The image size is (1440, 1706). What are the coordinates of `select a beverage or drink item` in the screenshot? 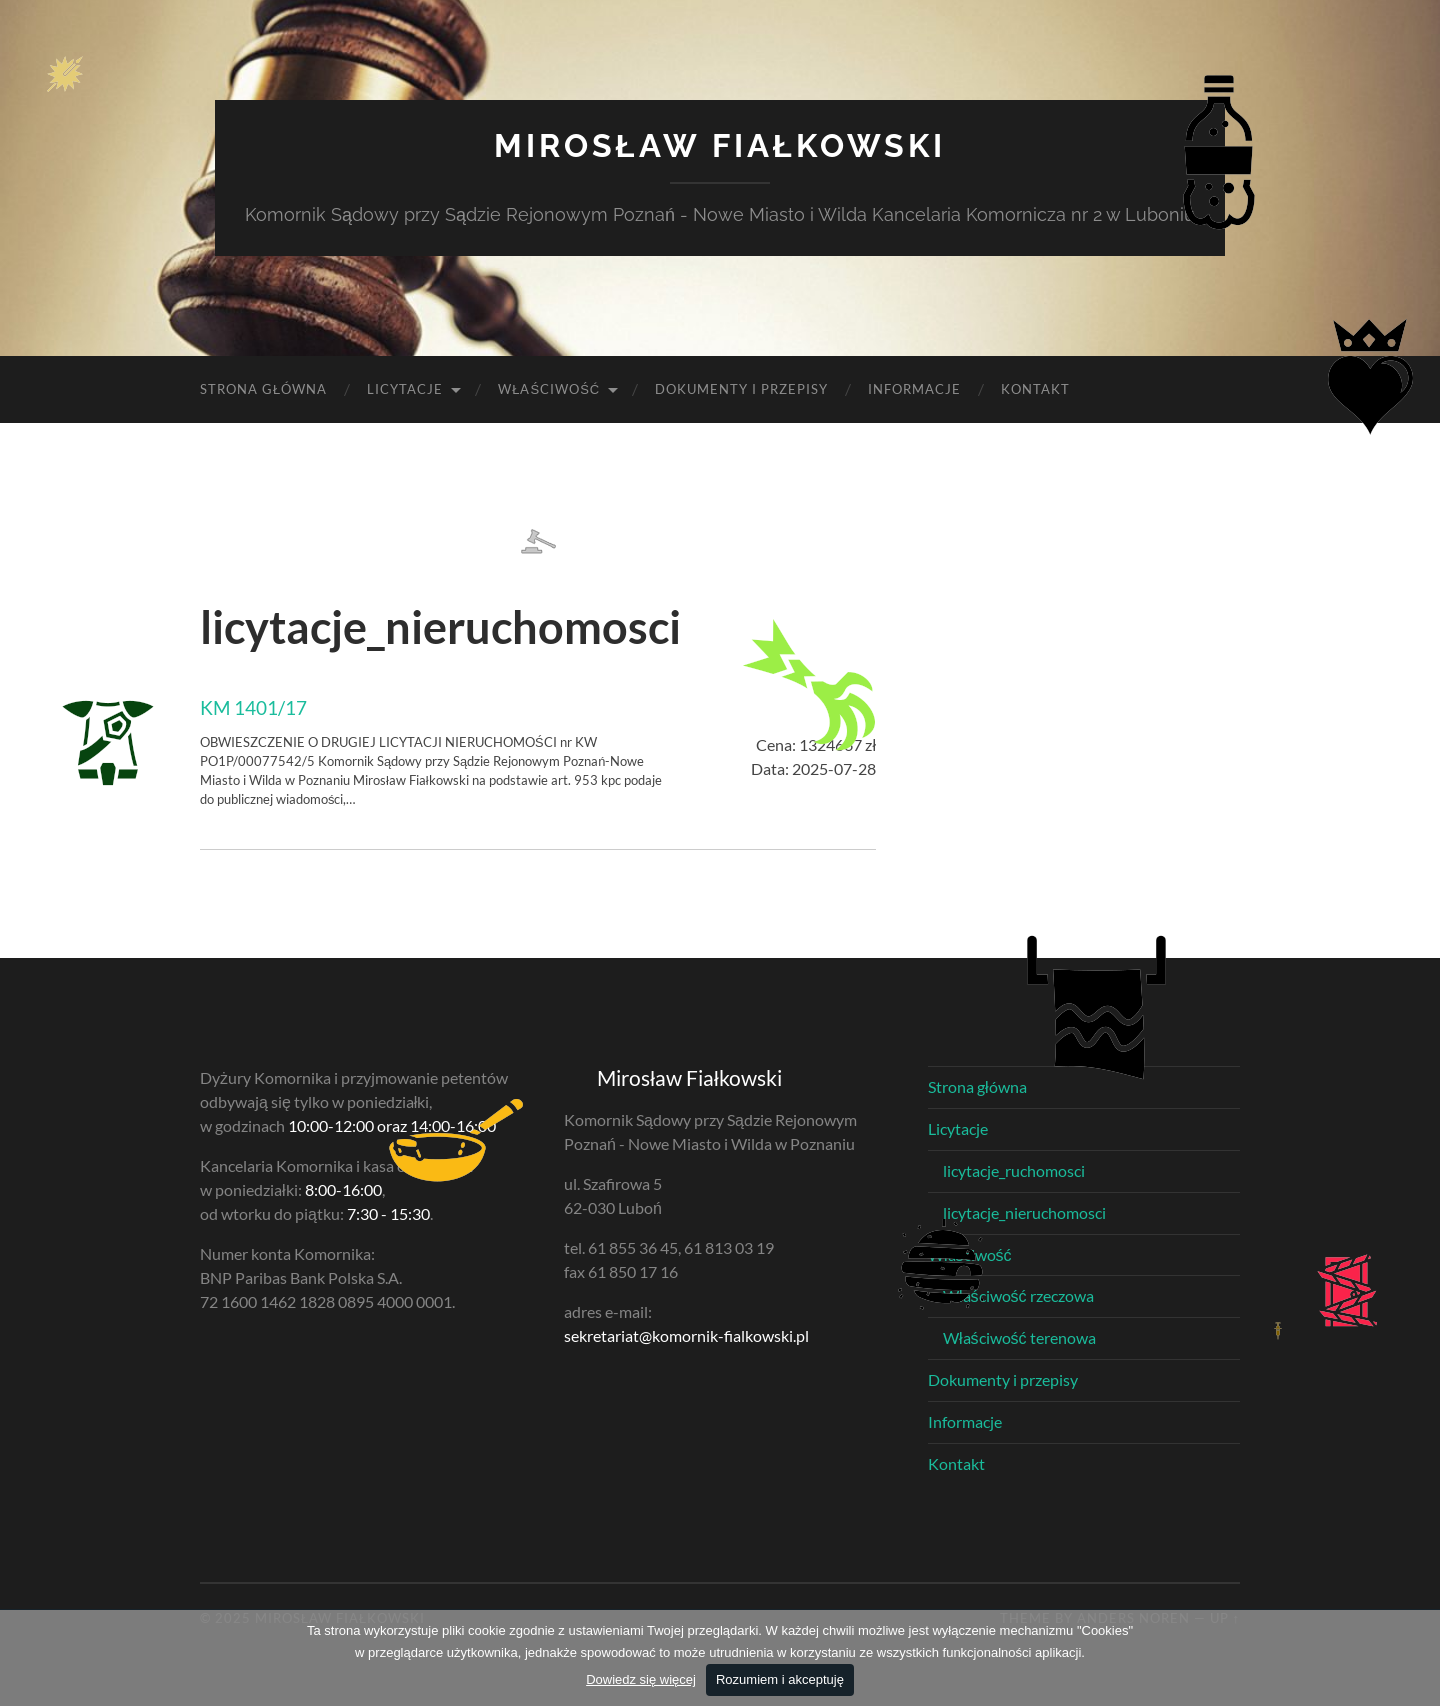 It's located at (1219, 152).